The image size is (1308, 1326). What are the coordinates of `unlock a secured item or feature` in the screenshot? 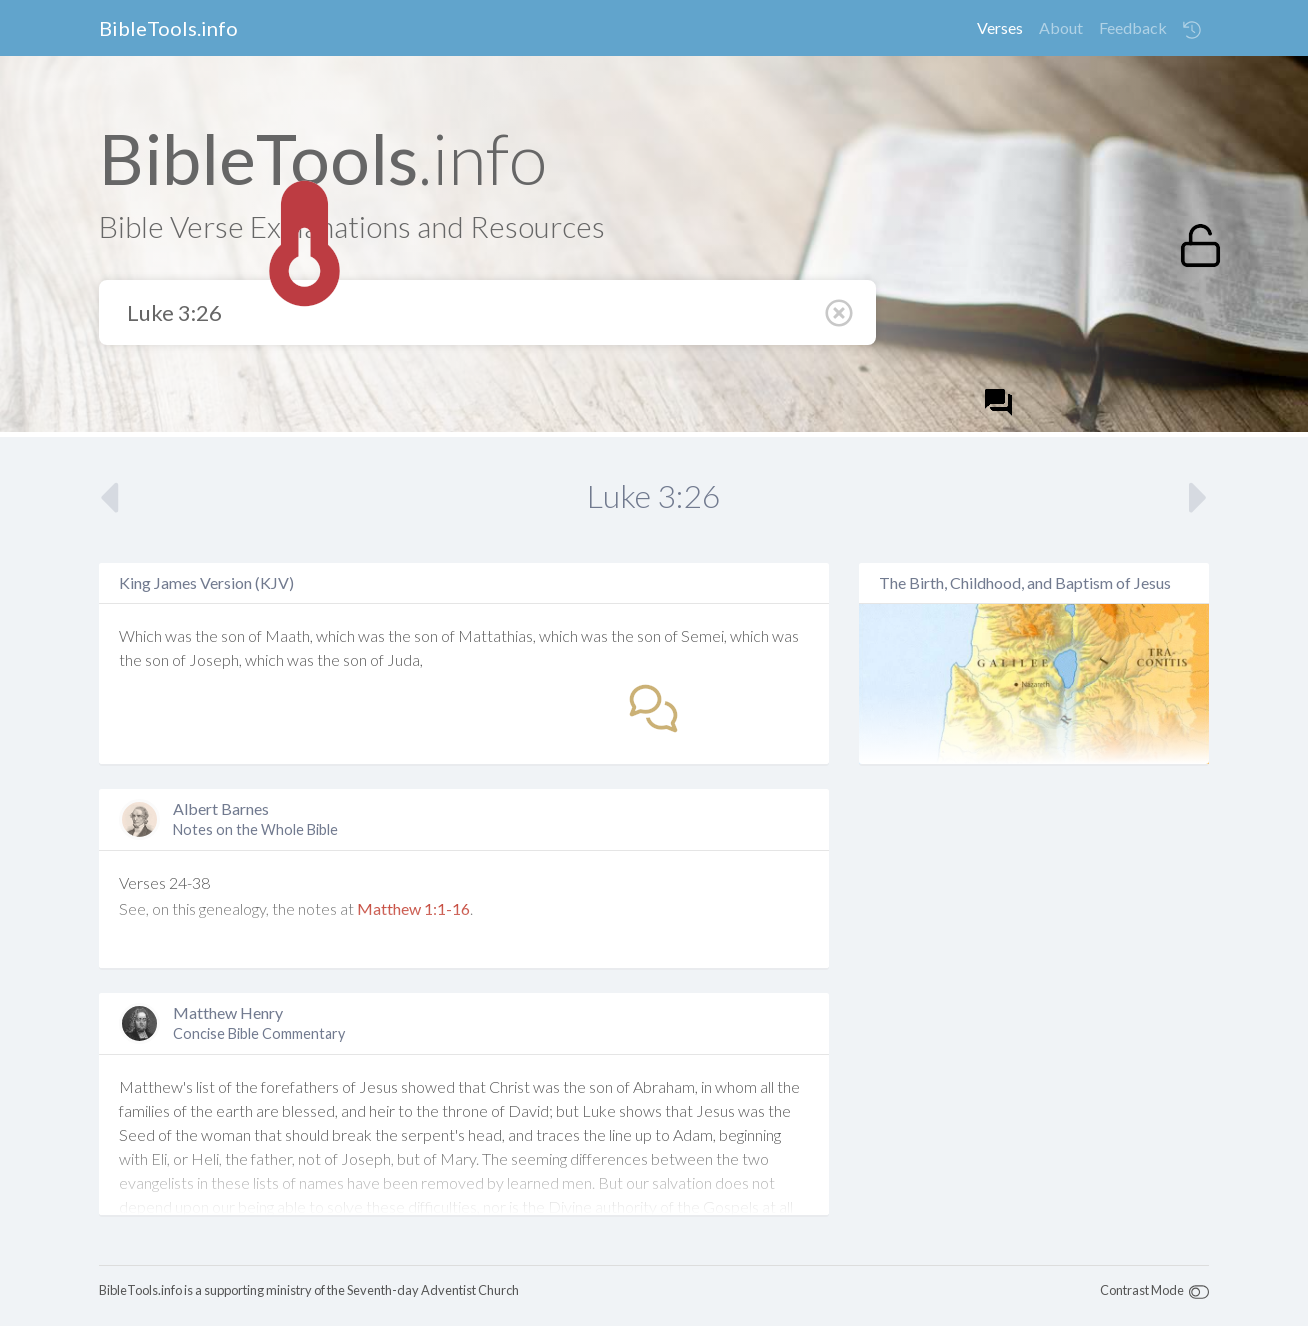 It's located at (1200, 245).